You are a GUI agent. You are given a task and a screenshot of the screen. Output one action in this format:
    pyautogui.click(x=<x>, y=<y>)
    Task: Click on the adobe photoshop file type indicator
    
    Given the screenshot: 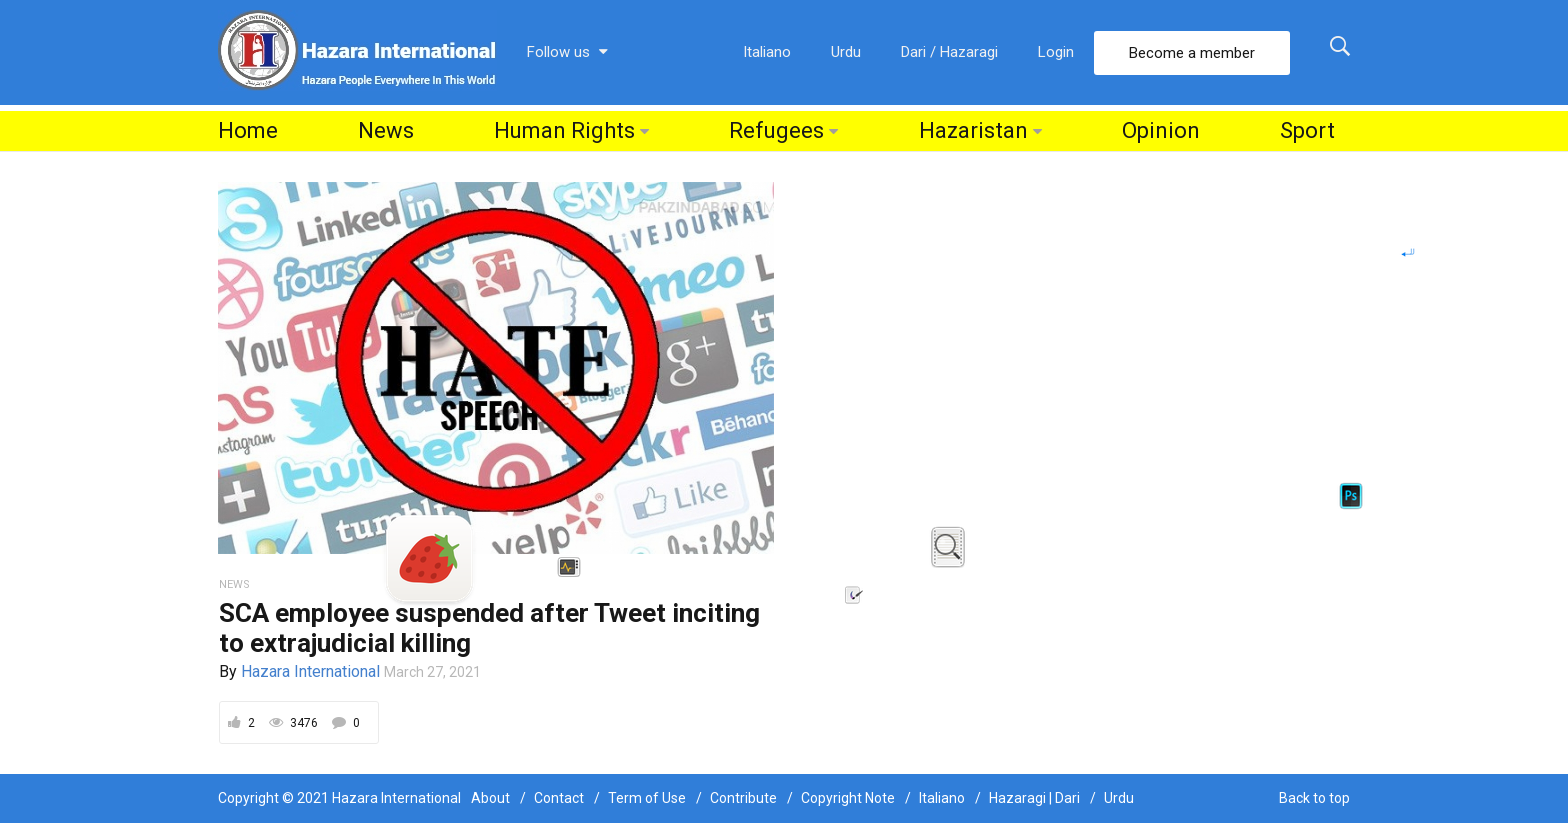 What is the action you would take?
    pyautogui.click(x=1351, y=496)
    